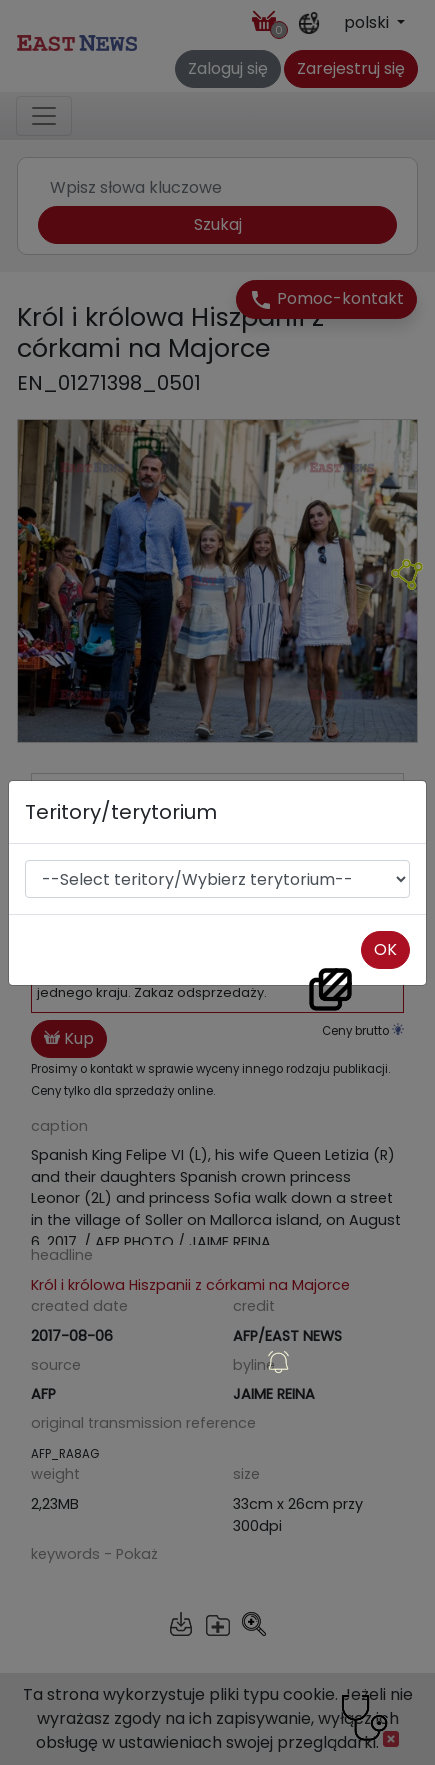 Image resolution: width=435 pixels, height=1765 pixels. Describe the element at coordinates (407, 574) in the screenshot. I see `create a polygon shape` at that location.